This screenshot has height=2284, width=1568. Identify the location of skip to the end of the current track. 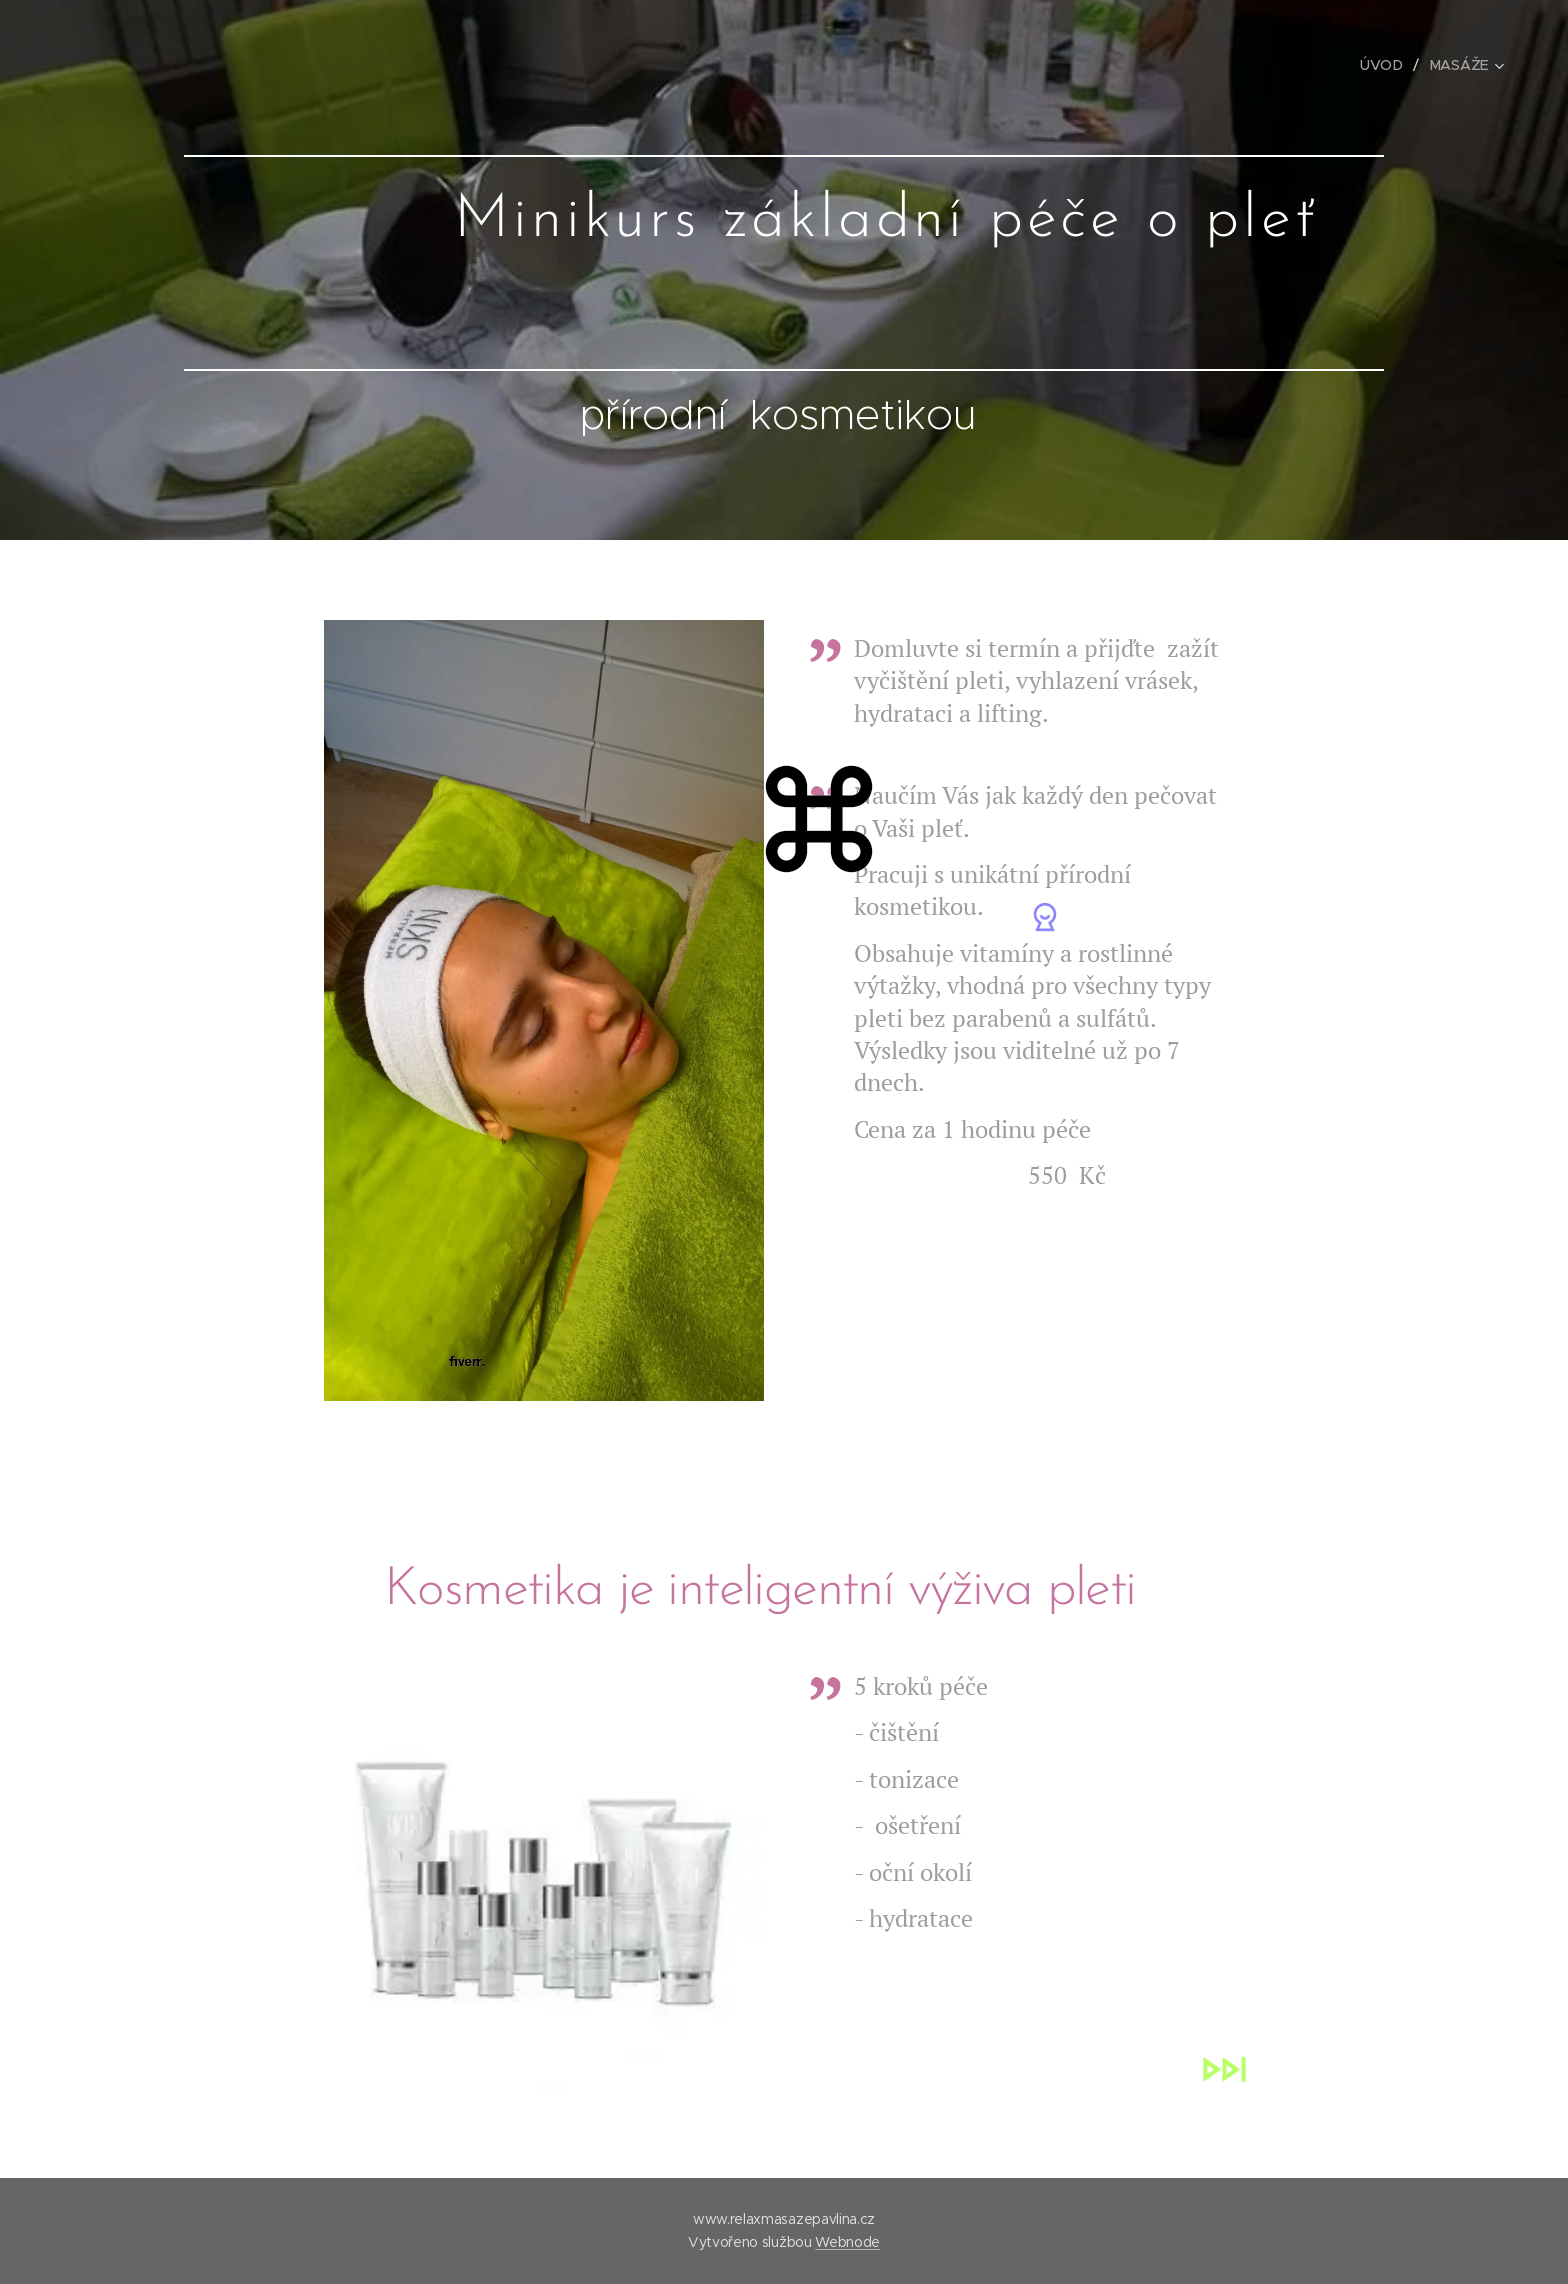
(1224, 2069).